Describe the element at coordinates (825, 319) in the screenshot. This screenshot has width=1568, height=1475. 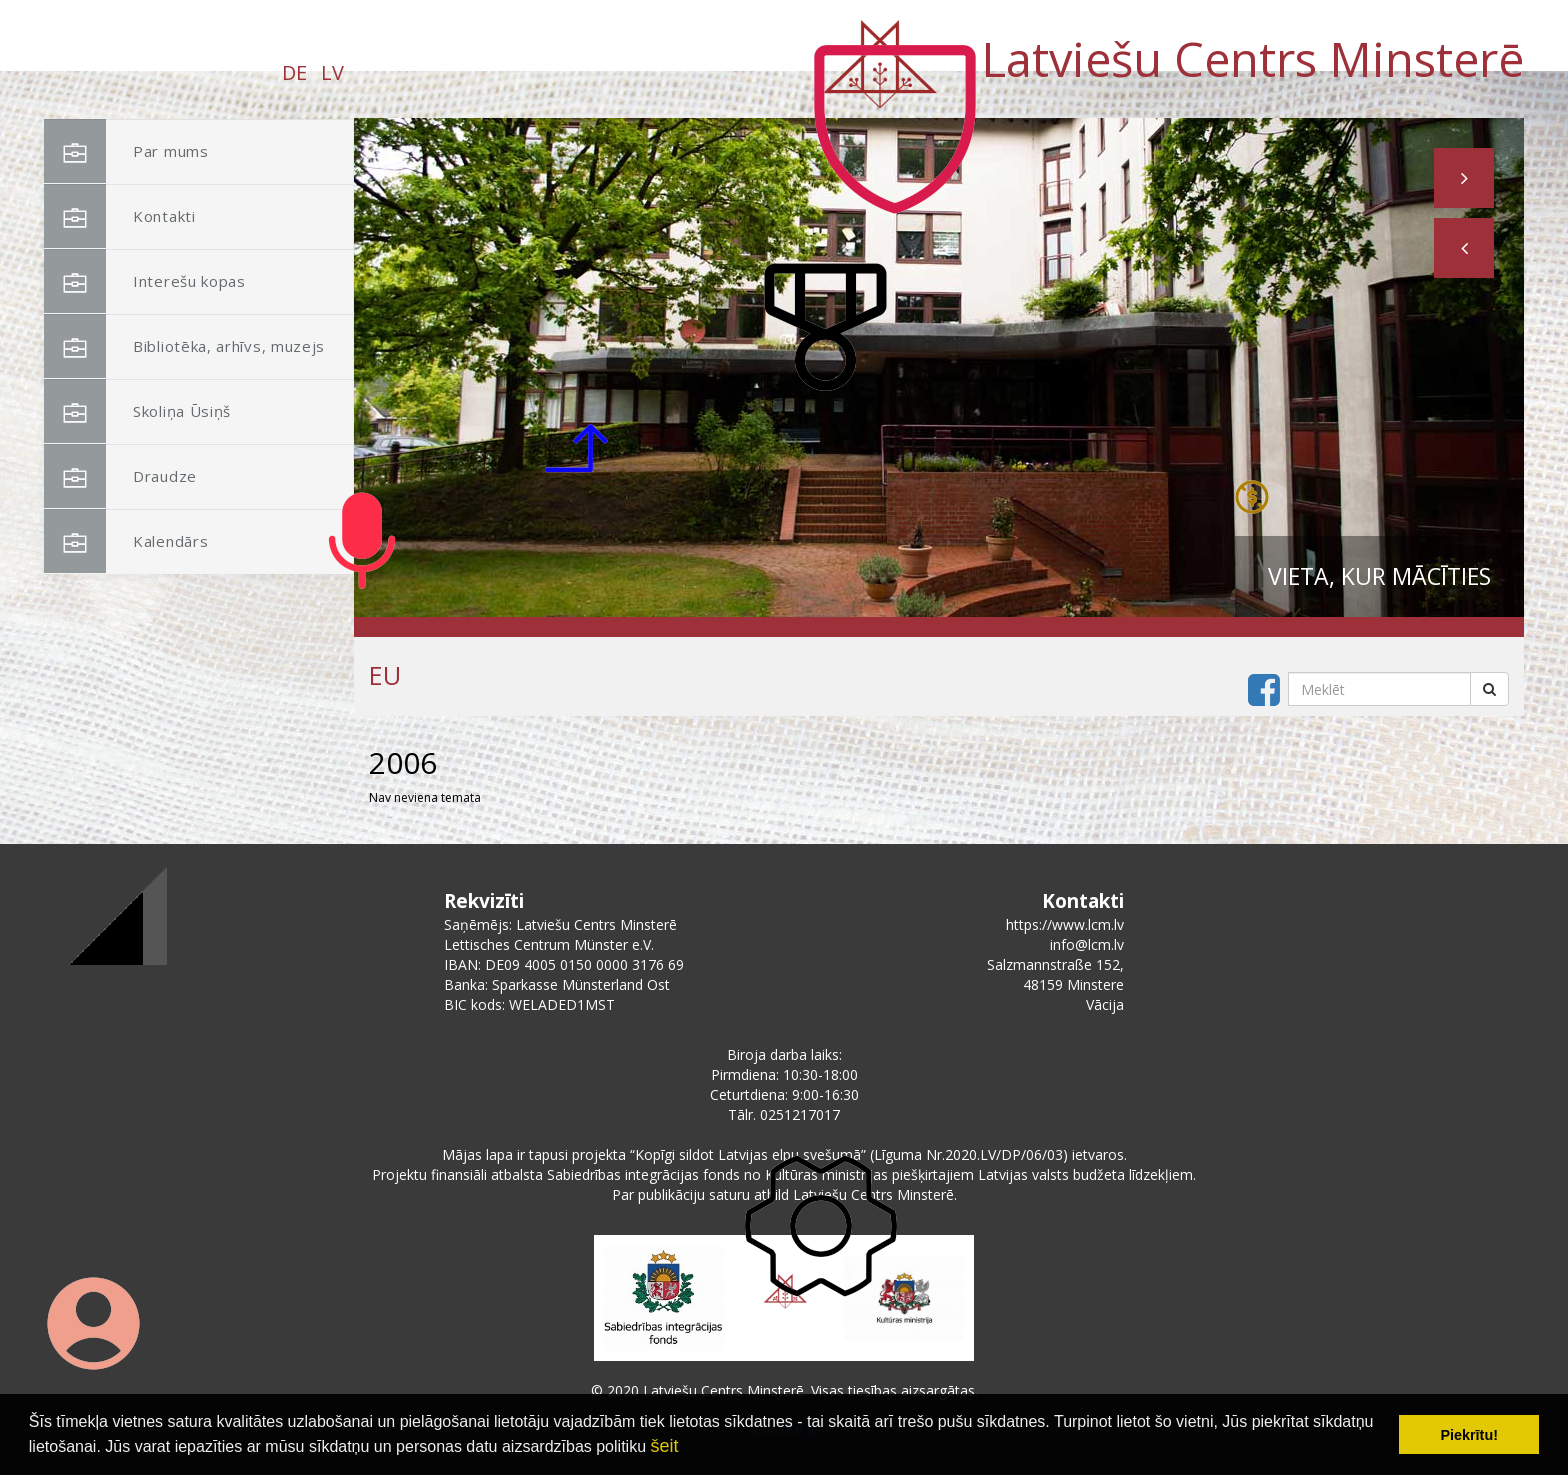
I see `view military or veteran status badge` at that location.